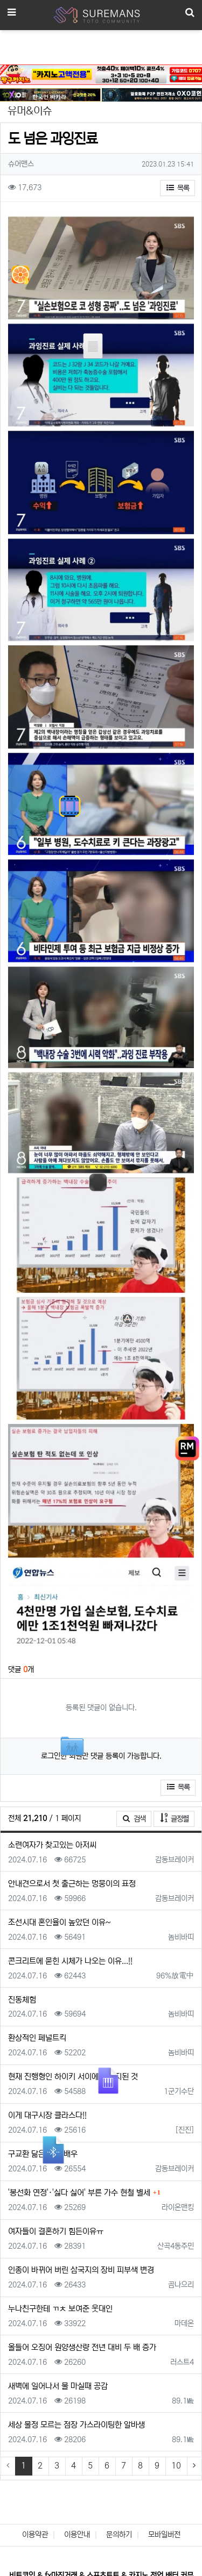 The image size is (202, 2576). Describe the element at coordinates (20, 275) in the screenshot. I see `open sound juicer cd ripper app` at that location.